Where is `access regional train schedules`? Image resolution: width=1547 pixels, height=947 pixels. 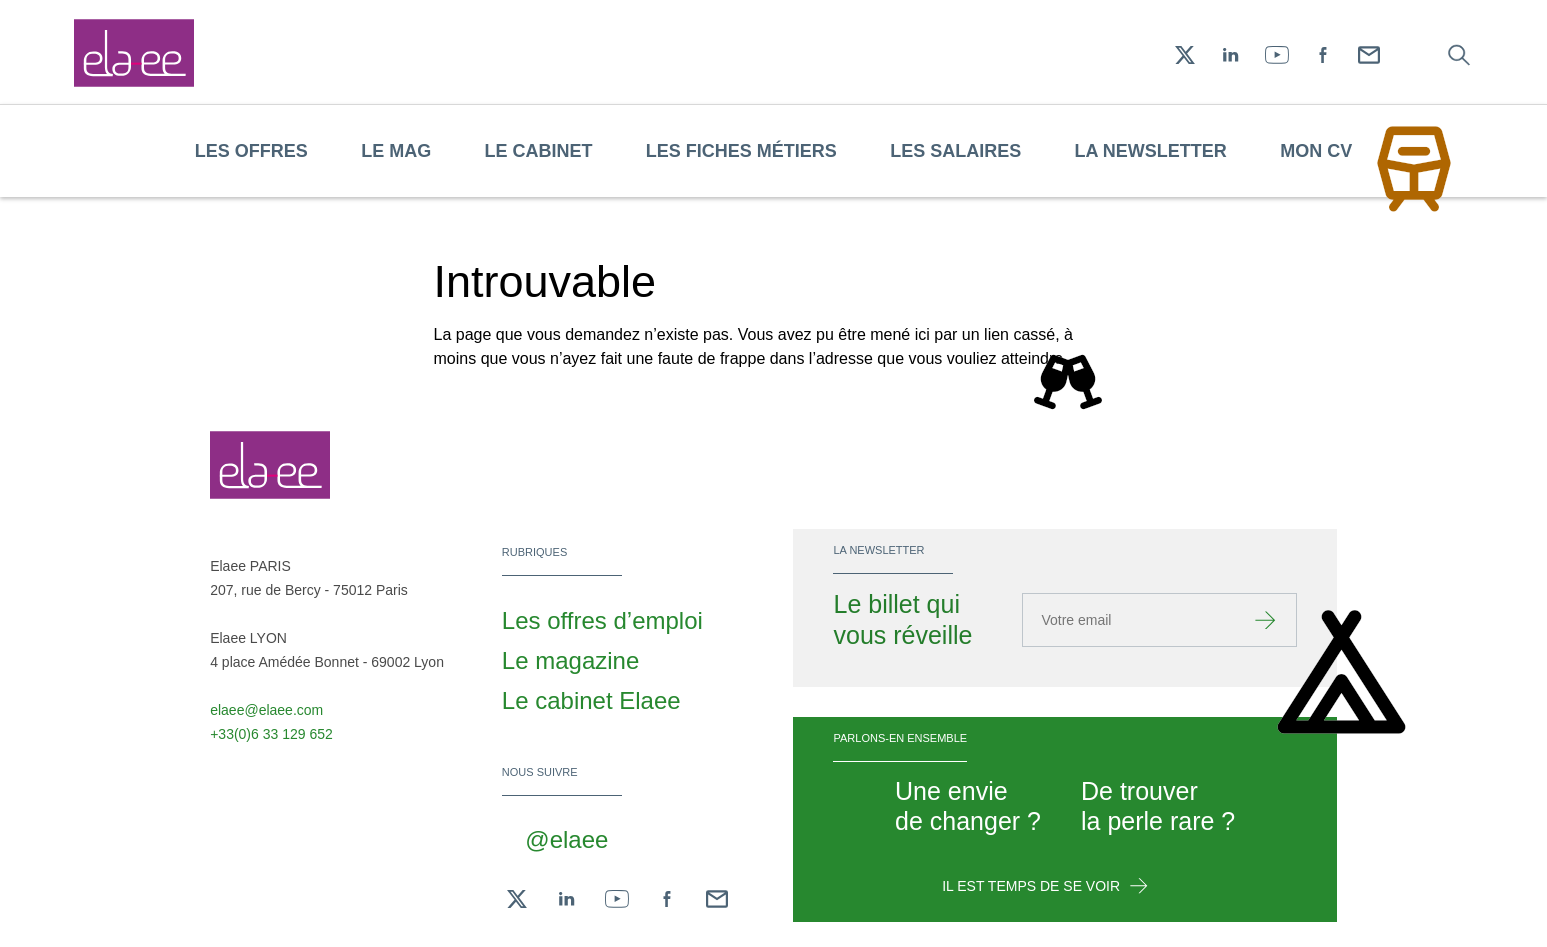
access regional train schedules is located at coordinates (1414, 166).